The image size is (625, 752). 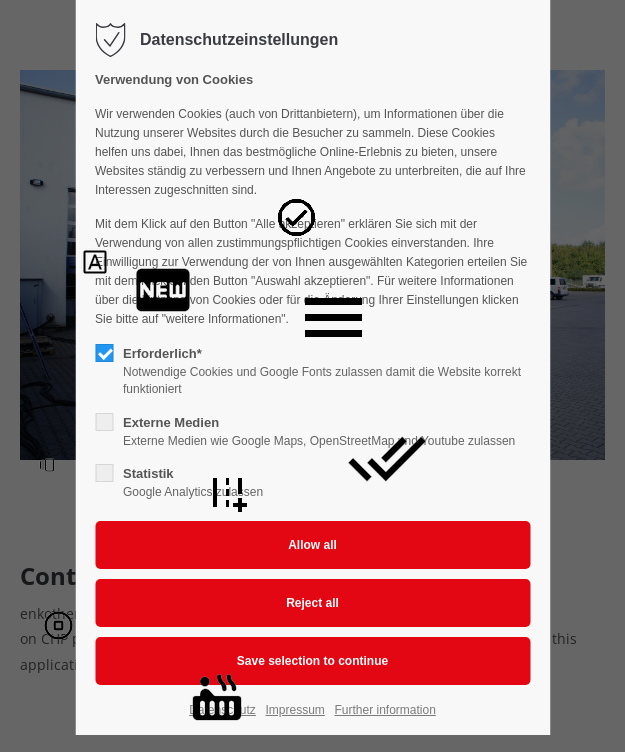 I want to click on stop playback or recording, so click(x=58, y=625).